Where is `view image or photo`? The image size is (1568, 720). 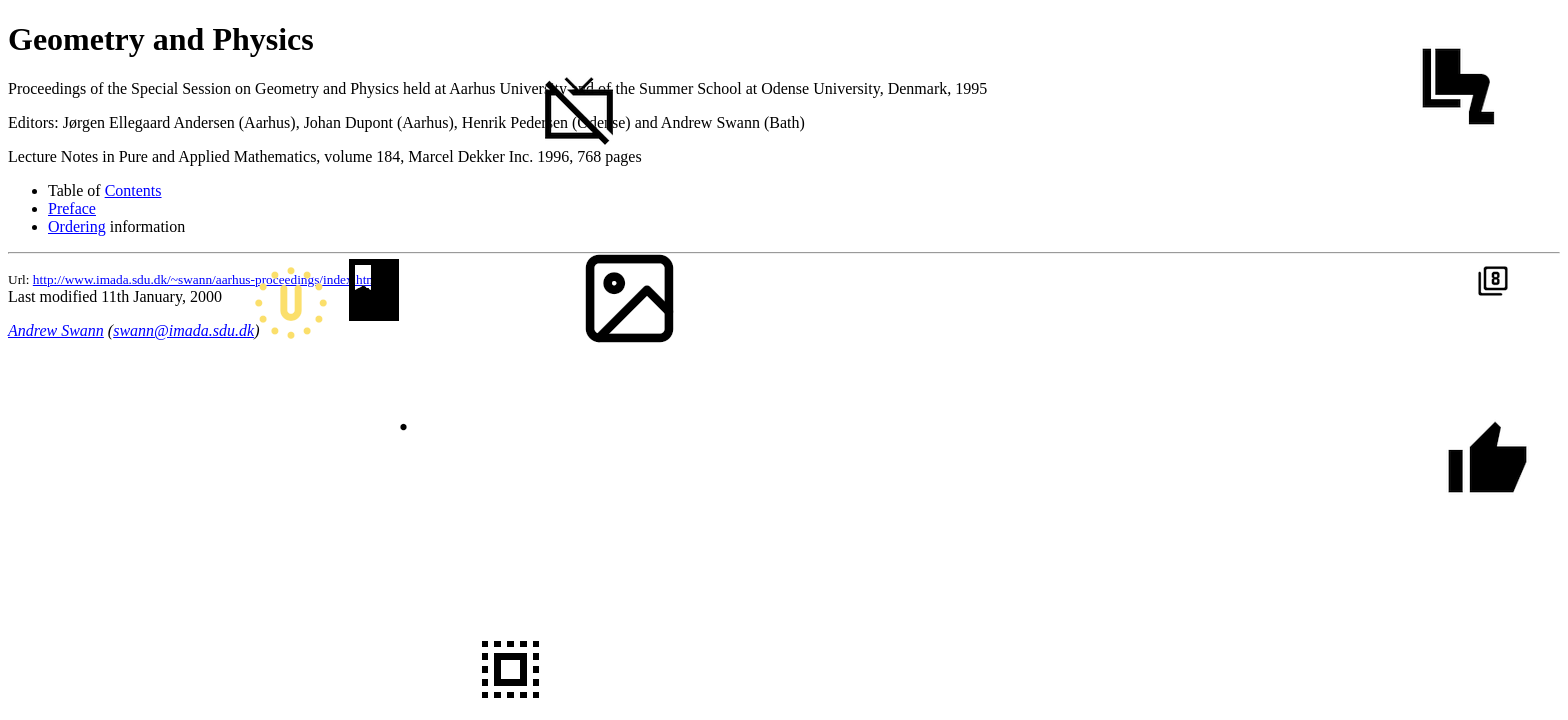 view image or photo is located at coordinates (629, 298).